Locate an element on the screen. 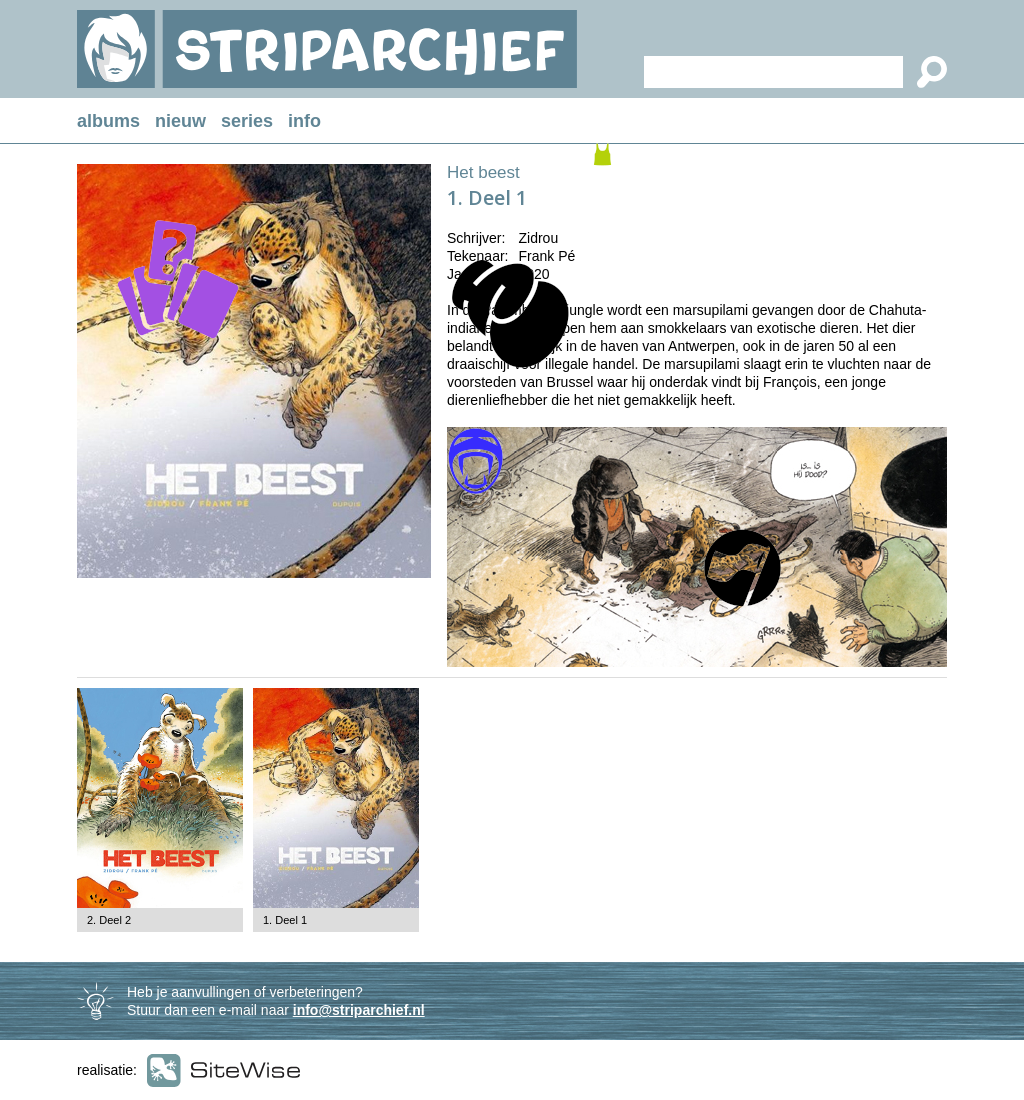  indicates poison or venom status effect is located at coordinates (476, 461).